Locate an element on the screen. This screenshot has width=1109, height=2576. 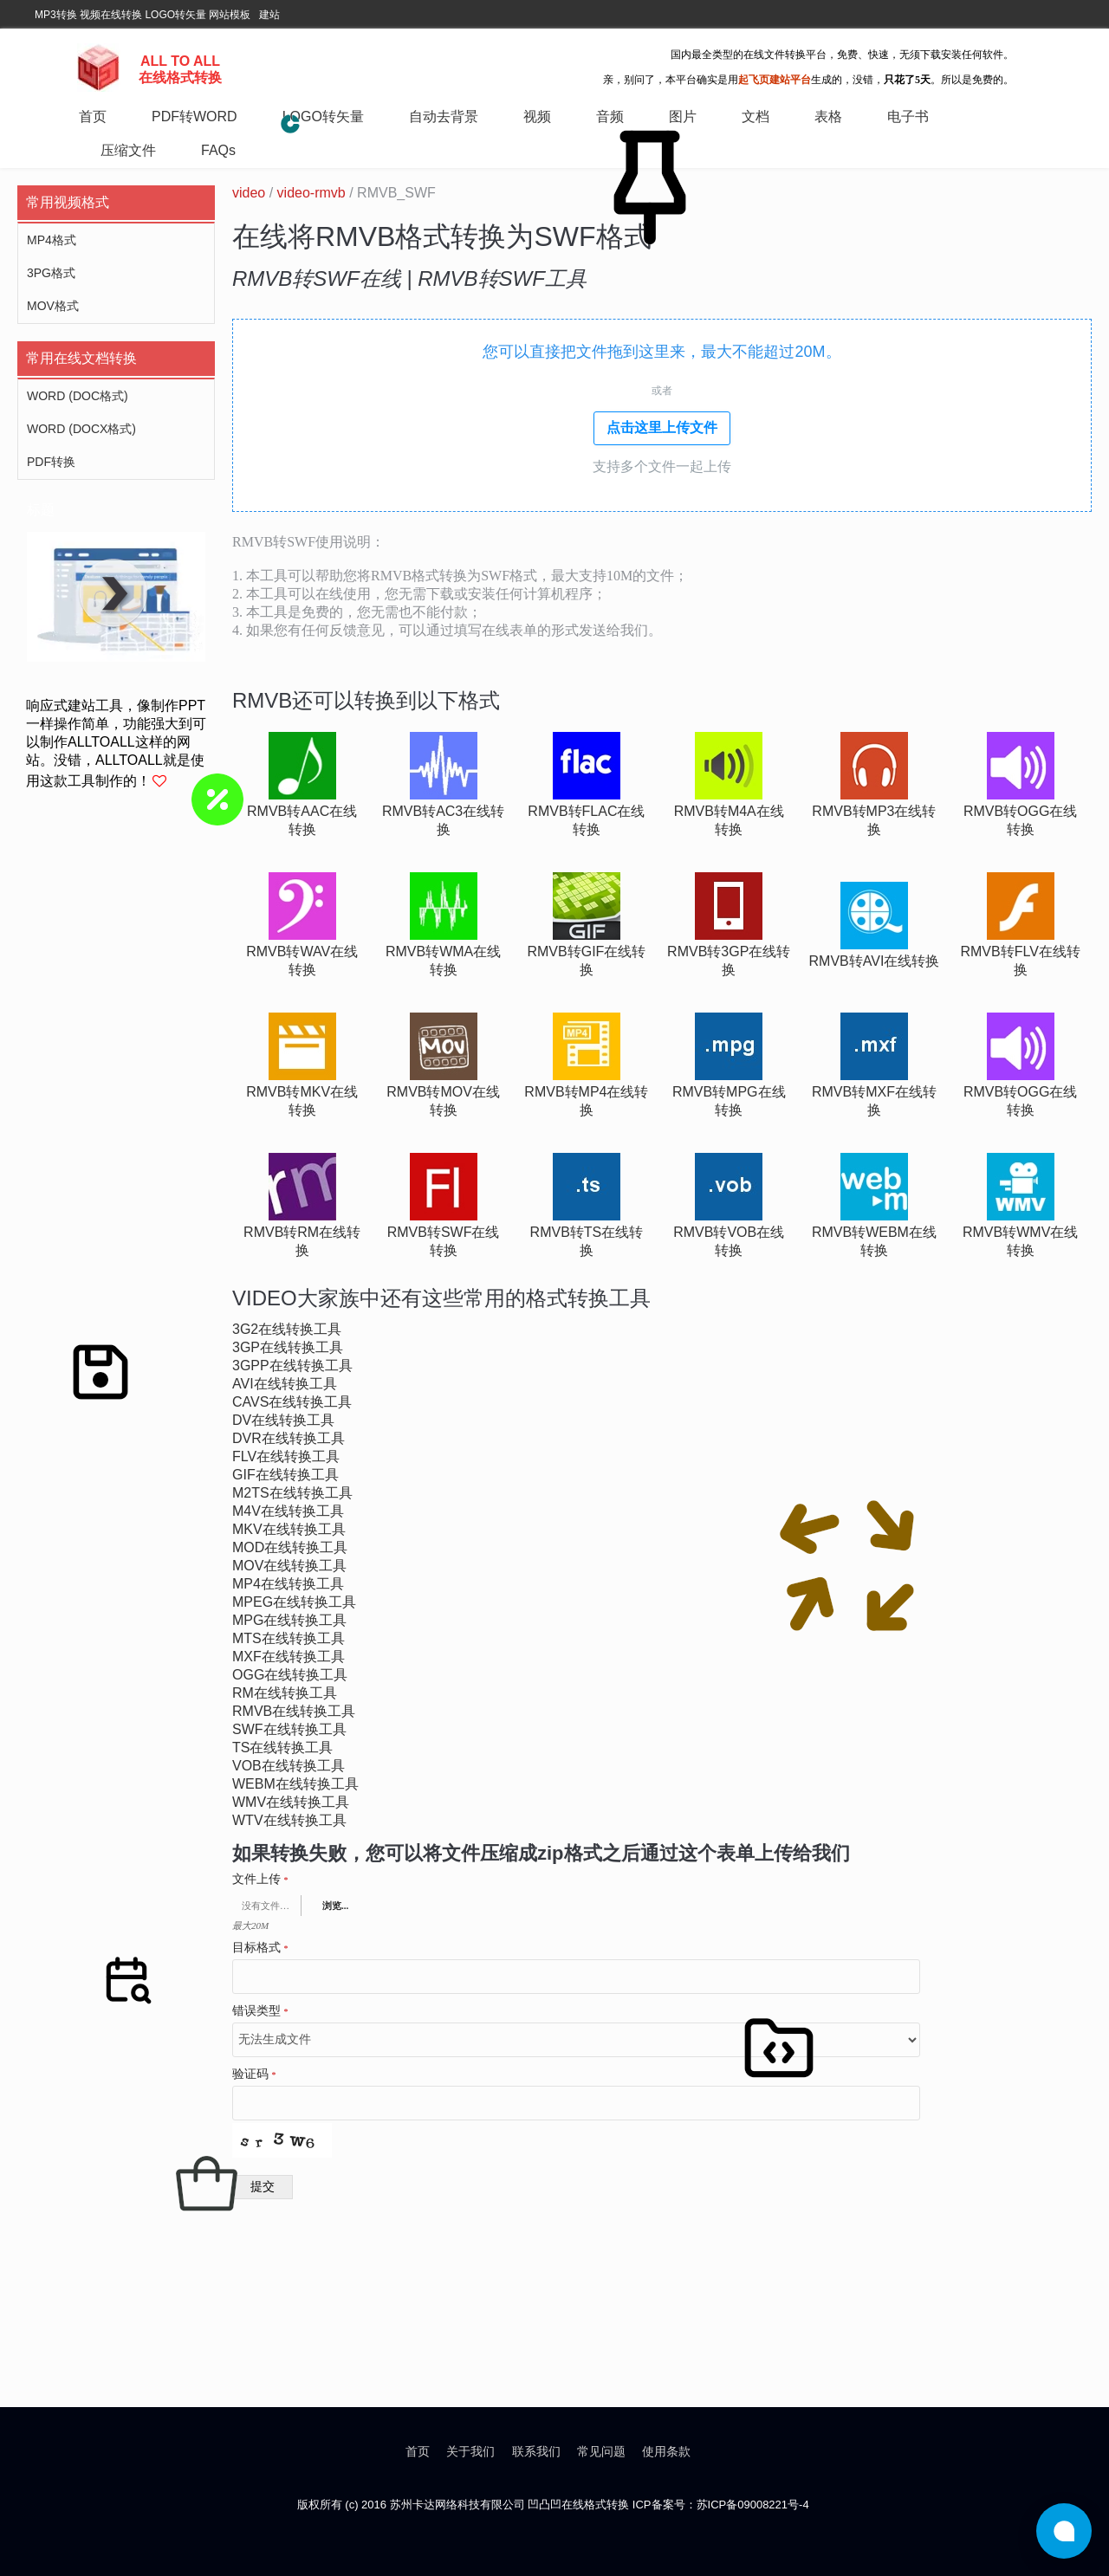
view your shopping bag is located at coordinates (206, 2186).